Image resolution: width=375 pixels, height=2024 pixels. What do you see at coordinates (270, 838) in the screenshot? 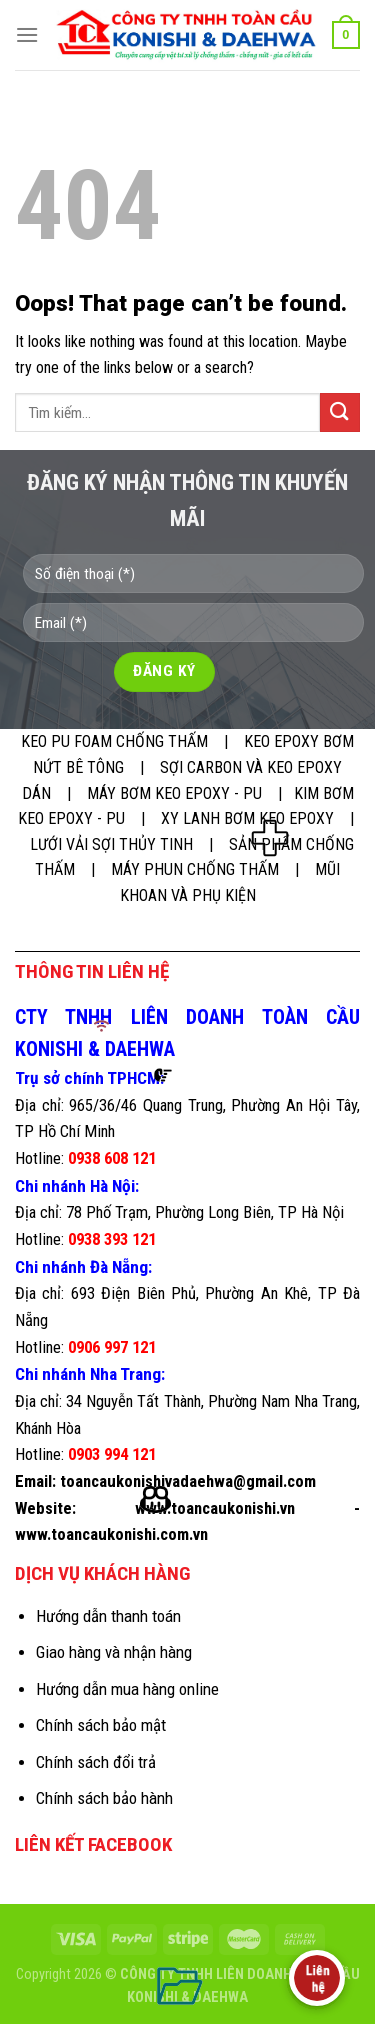
I see `access health or medical features` at bounding box center [270, 838].